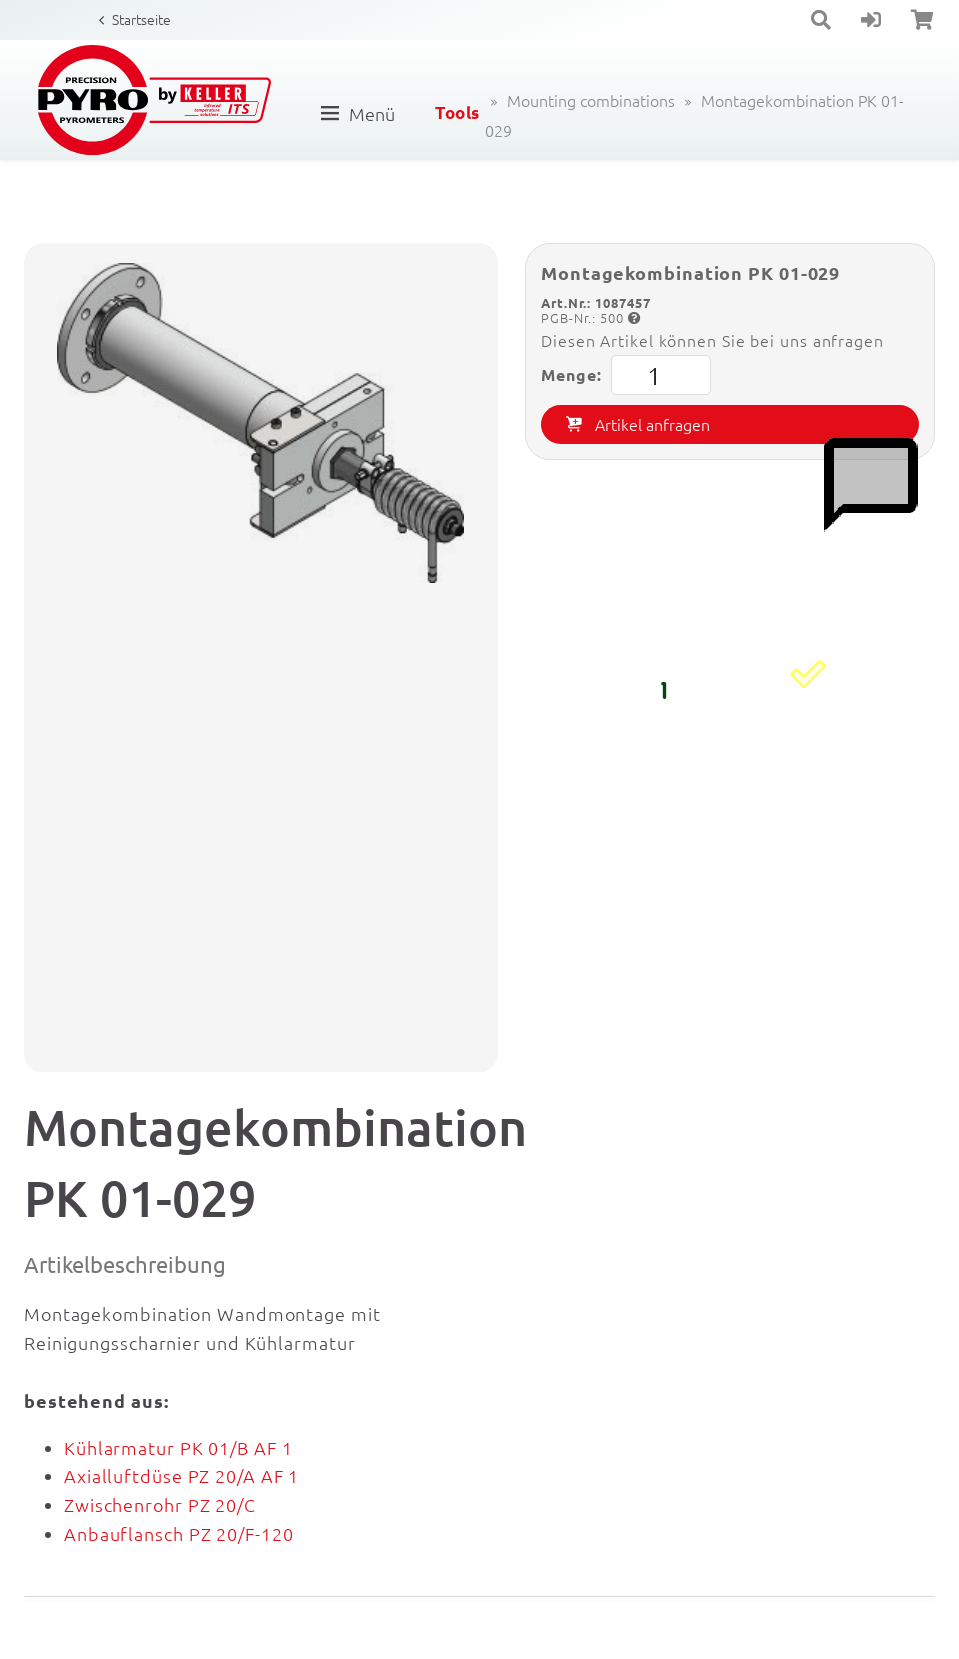 The width and height of the screenshot is (959, 1659). Describe the element at coordinates (664, 690) in the screenshot. I see `indicates first item or top priority` at that location.